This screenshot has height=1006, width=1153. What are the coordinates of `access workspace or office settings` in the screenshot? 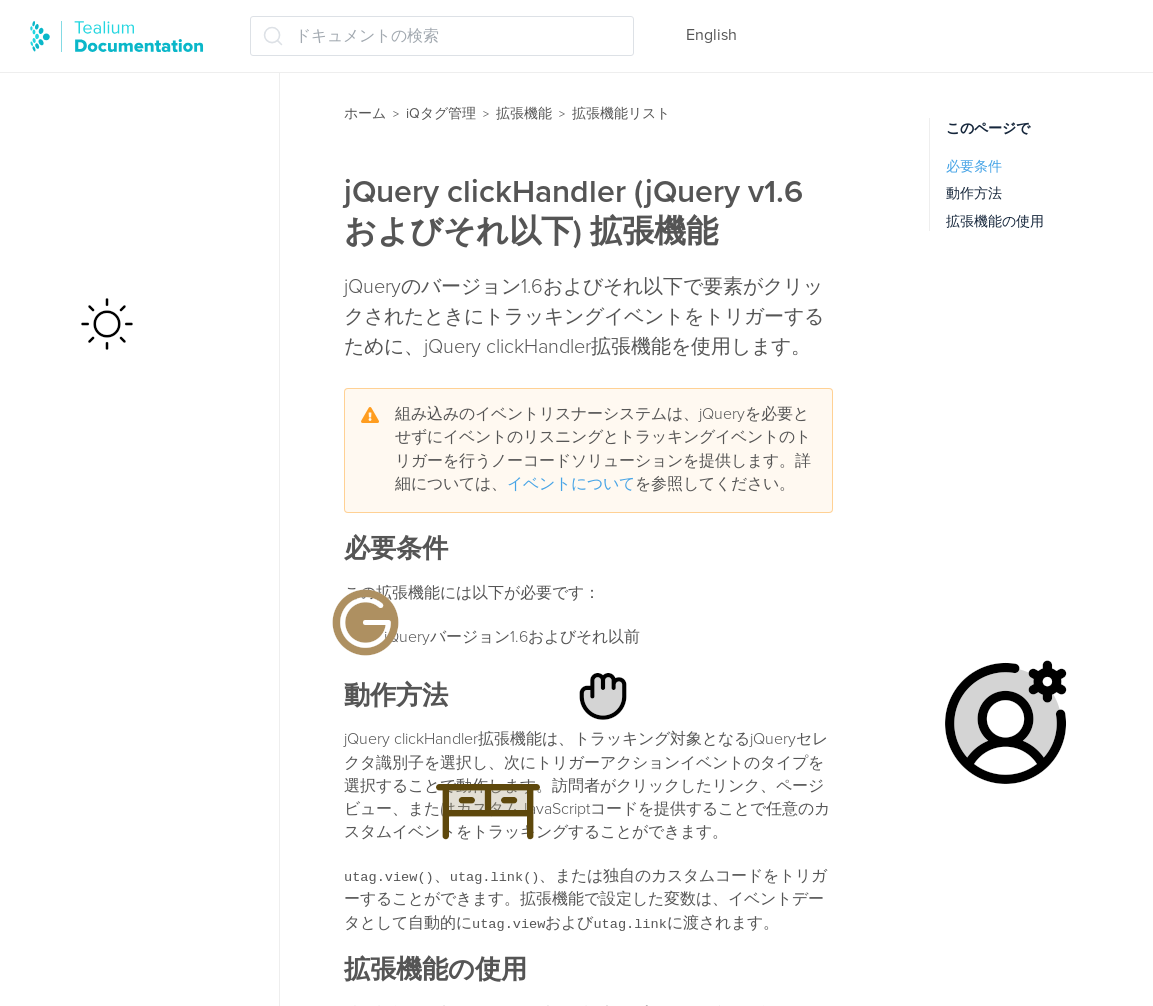 It's located at (488, 810).